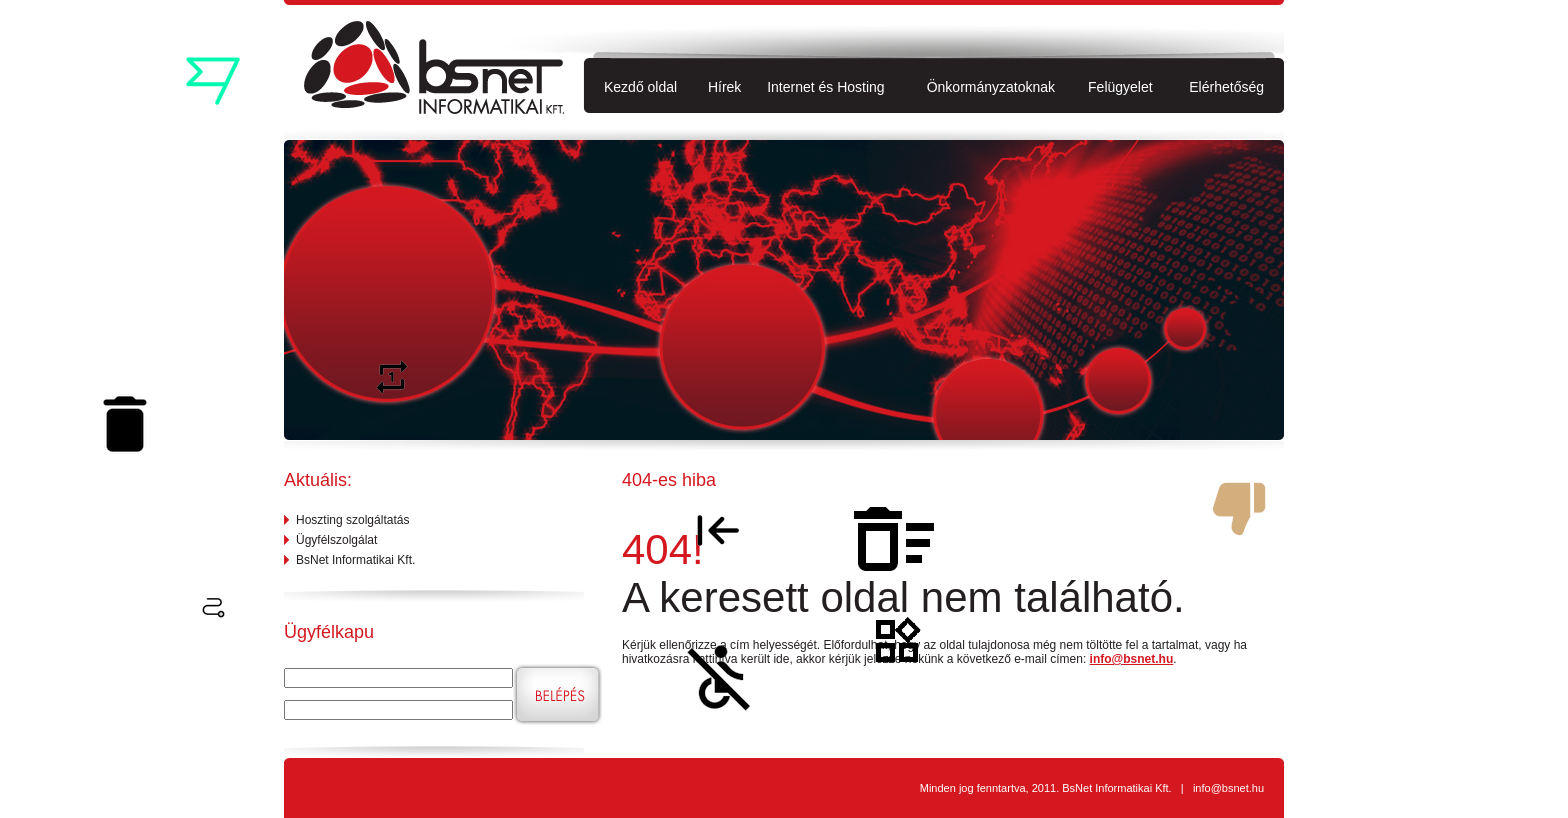  What do you see at coordinates (894, 539) in the screenshot?
I see `delete all selected items` at bounding box center [894, 539].